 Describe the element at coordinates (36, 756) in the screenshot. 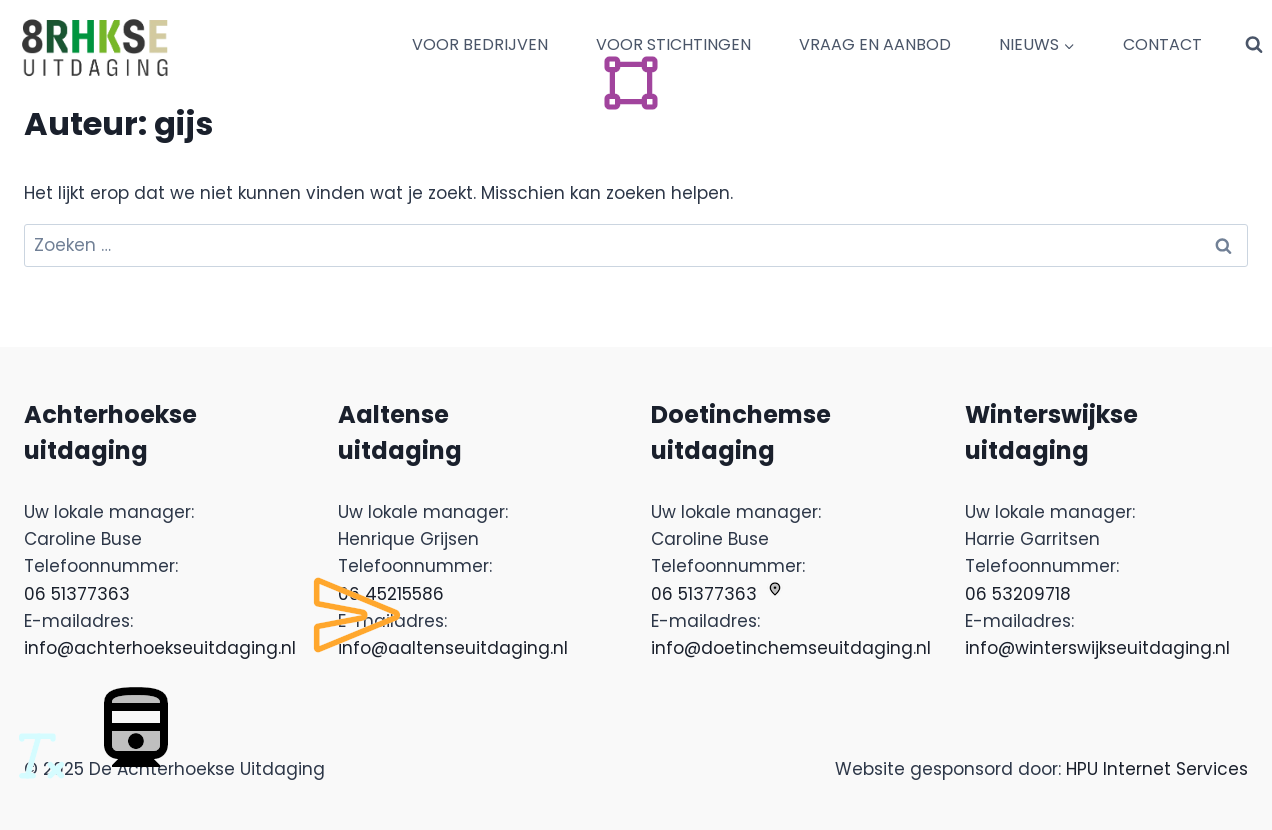

I see `clear text formatting` at that location.